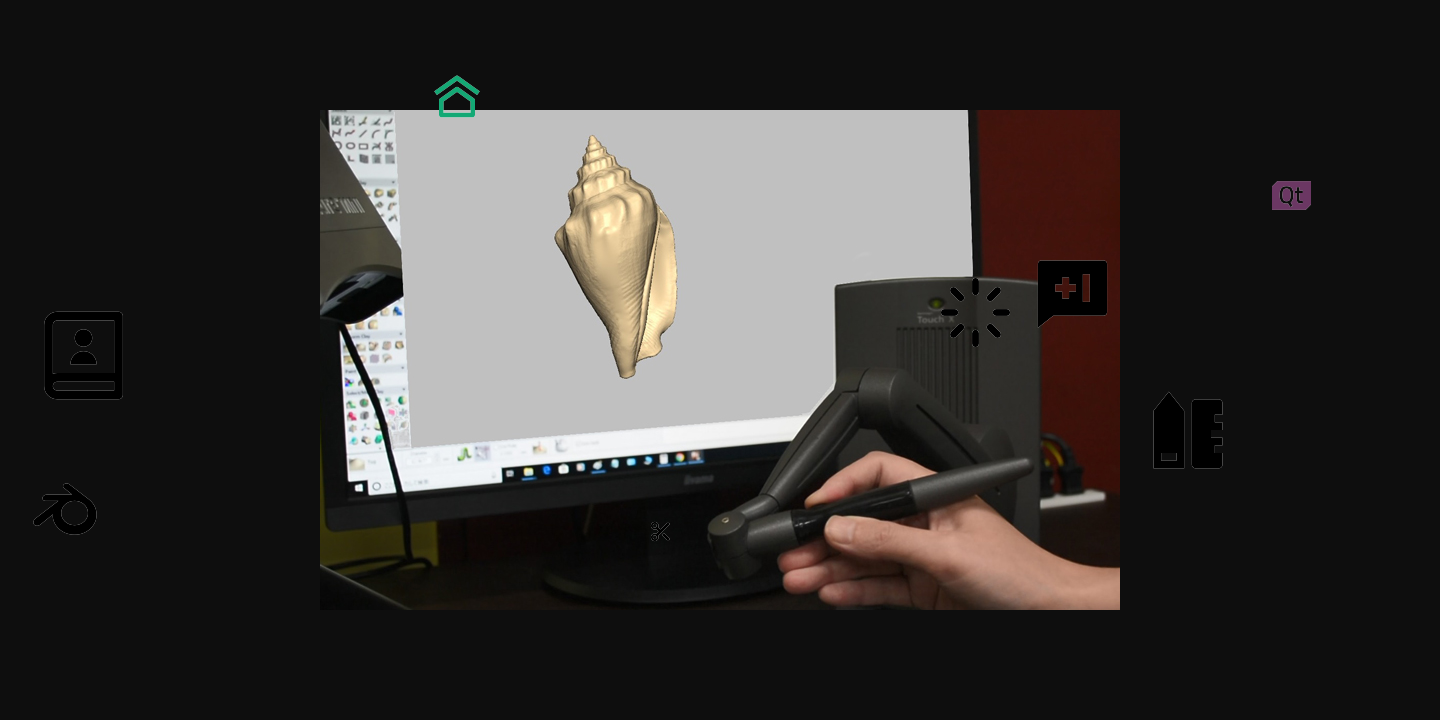  What do you see at coordinates (1188, 430) in the screenshot?
I see `access design or editing tools` at bounding box center [1188, 430].